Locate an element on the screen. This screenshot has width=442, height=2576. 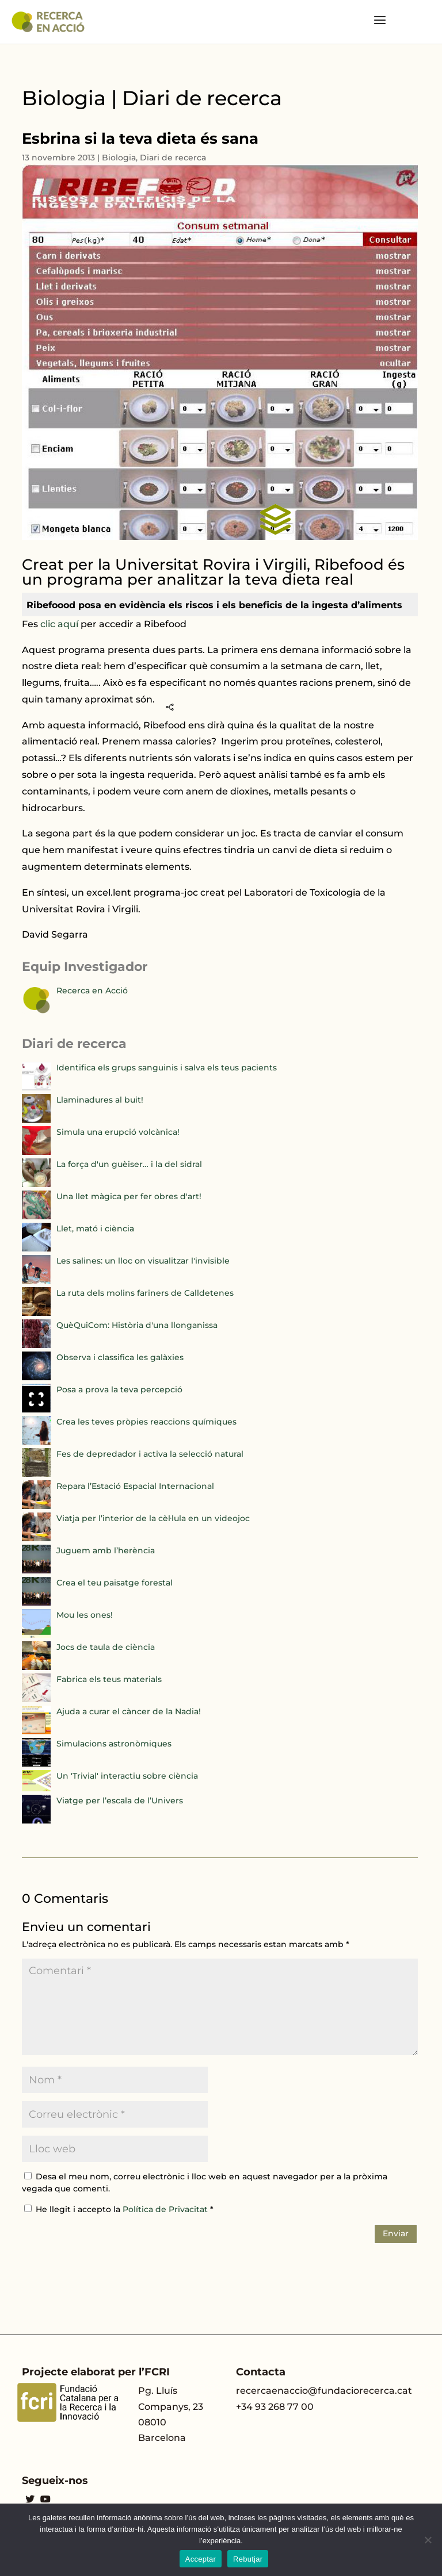
view stacked layers or content is located at coordinates (275, 519).